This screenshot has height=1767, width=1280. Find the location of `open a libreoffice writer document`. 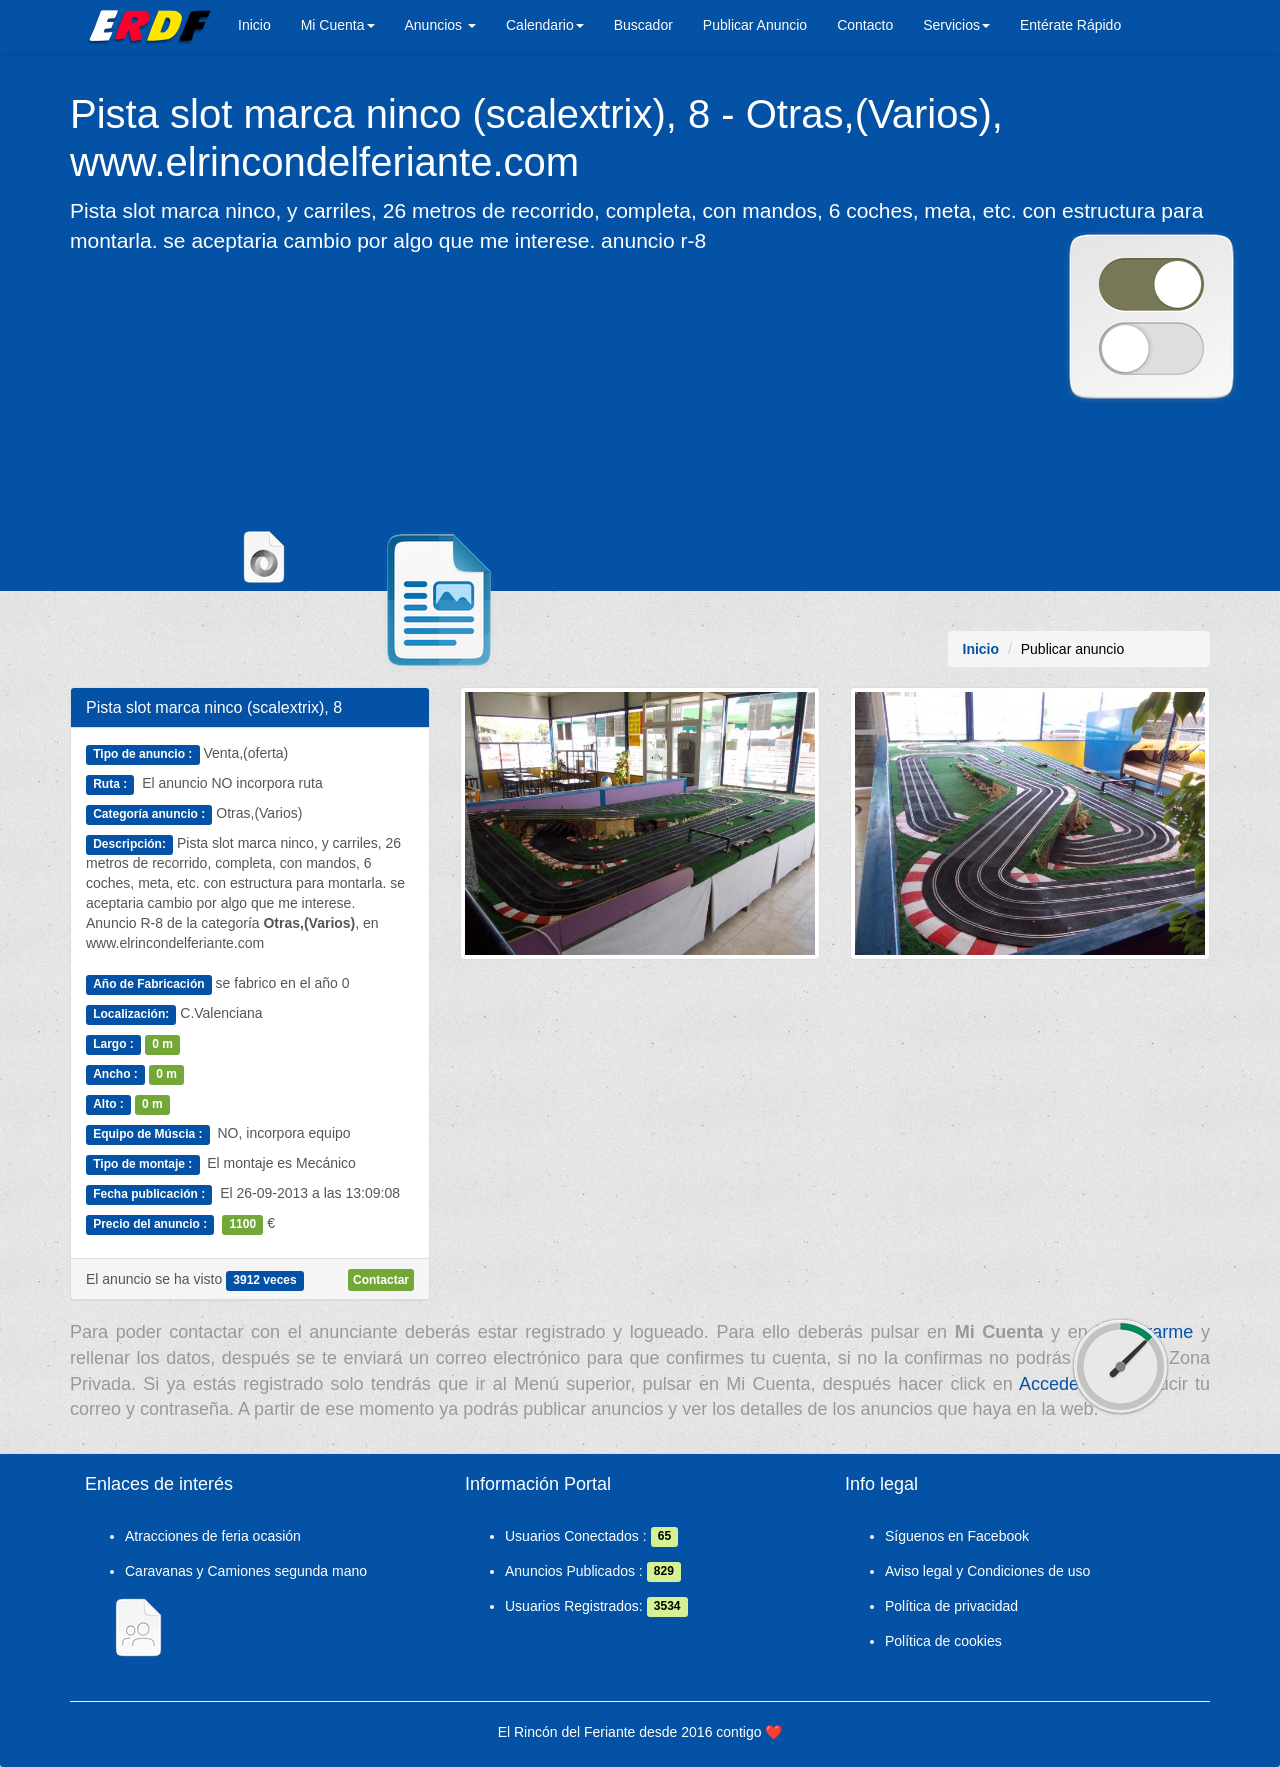

open a libreoffice writer document is located at coordinates (439, 600).